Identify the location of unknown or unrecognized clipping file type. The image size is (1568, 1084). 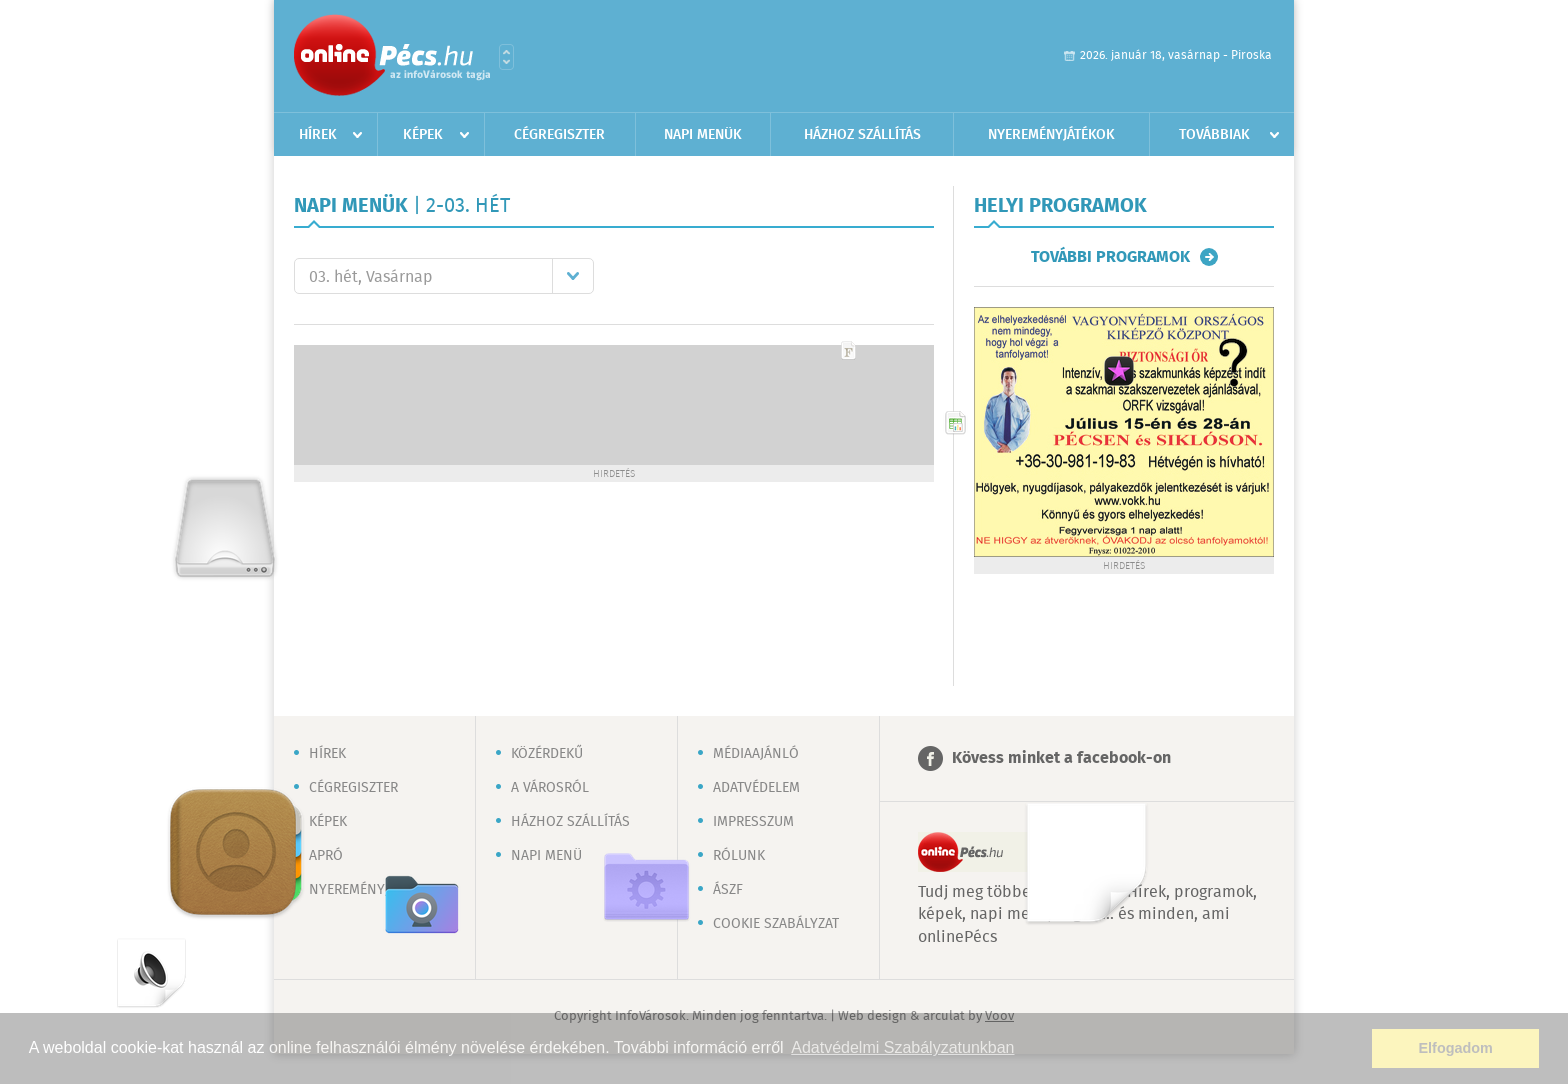
(1086, 865).